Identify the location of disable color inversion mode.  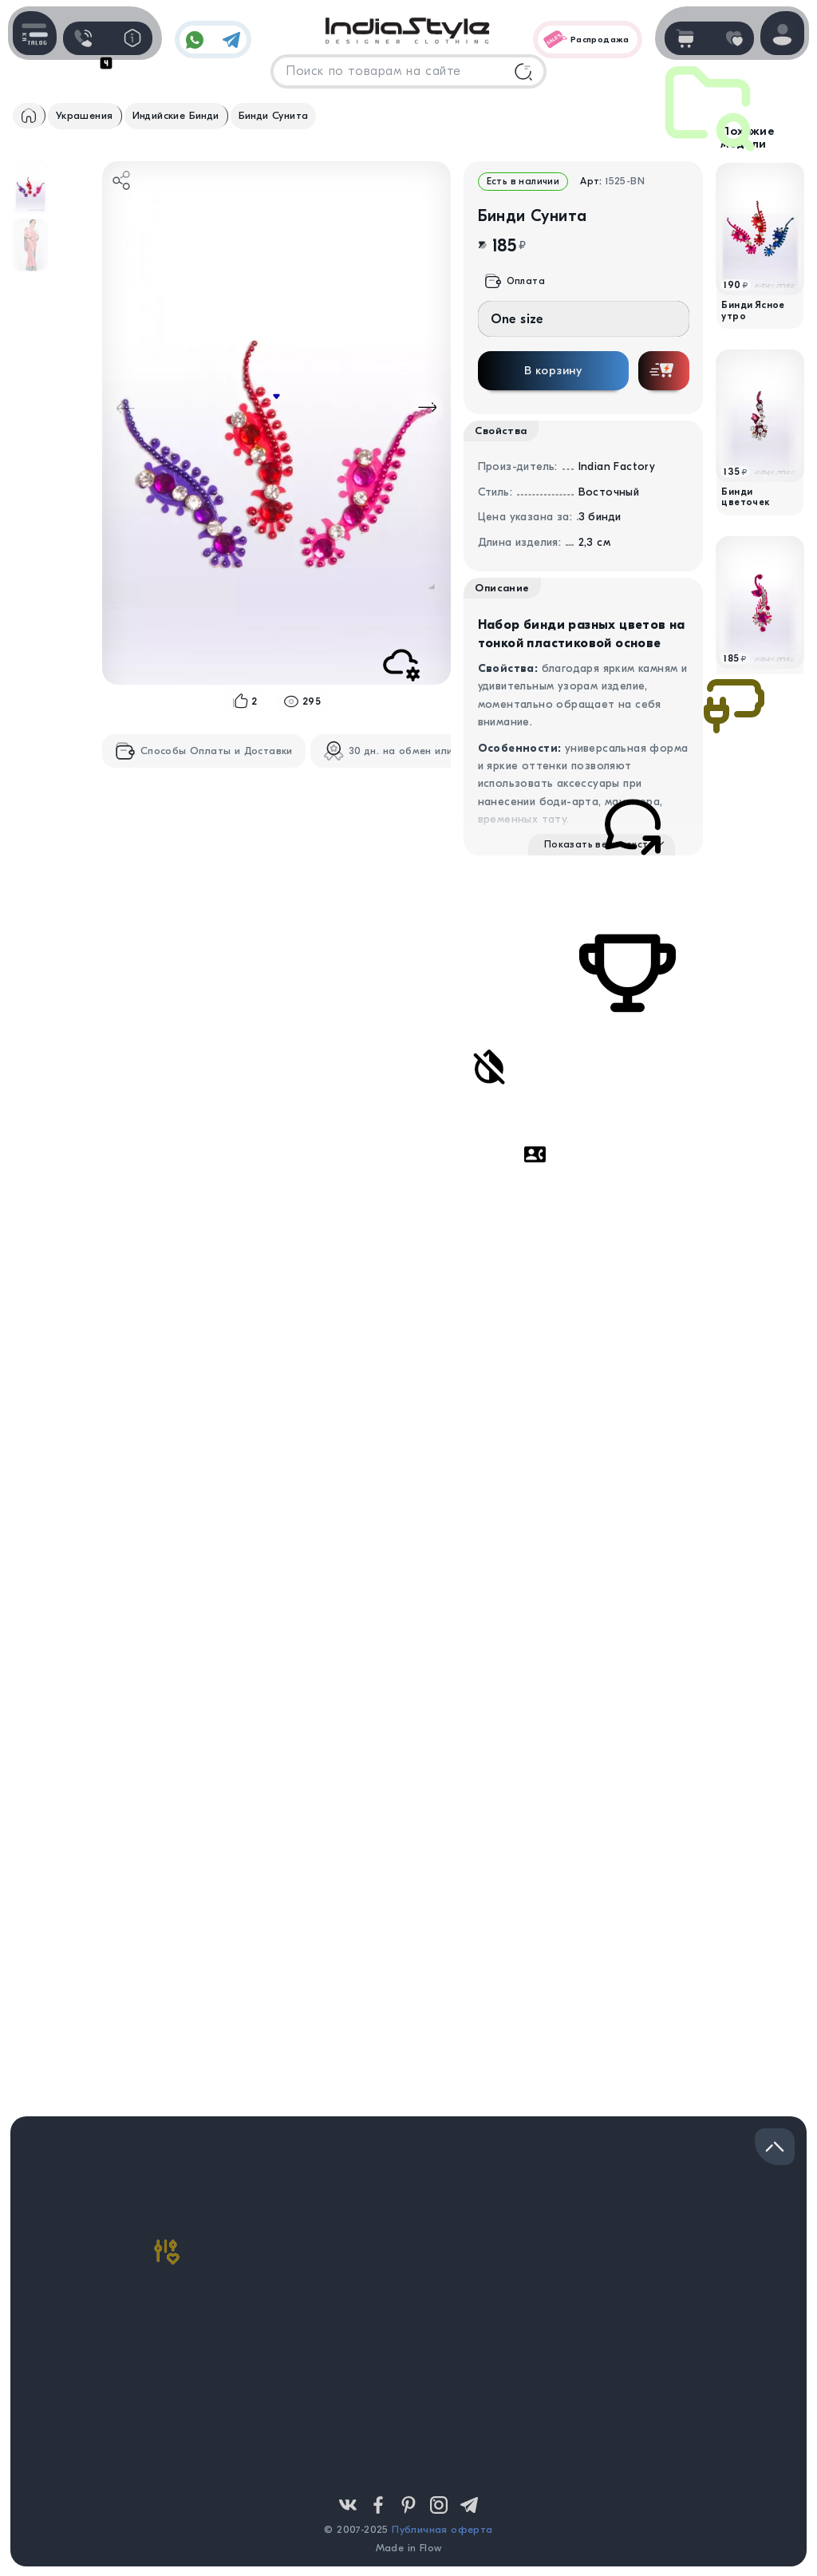
(489, 1066).